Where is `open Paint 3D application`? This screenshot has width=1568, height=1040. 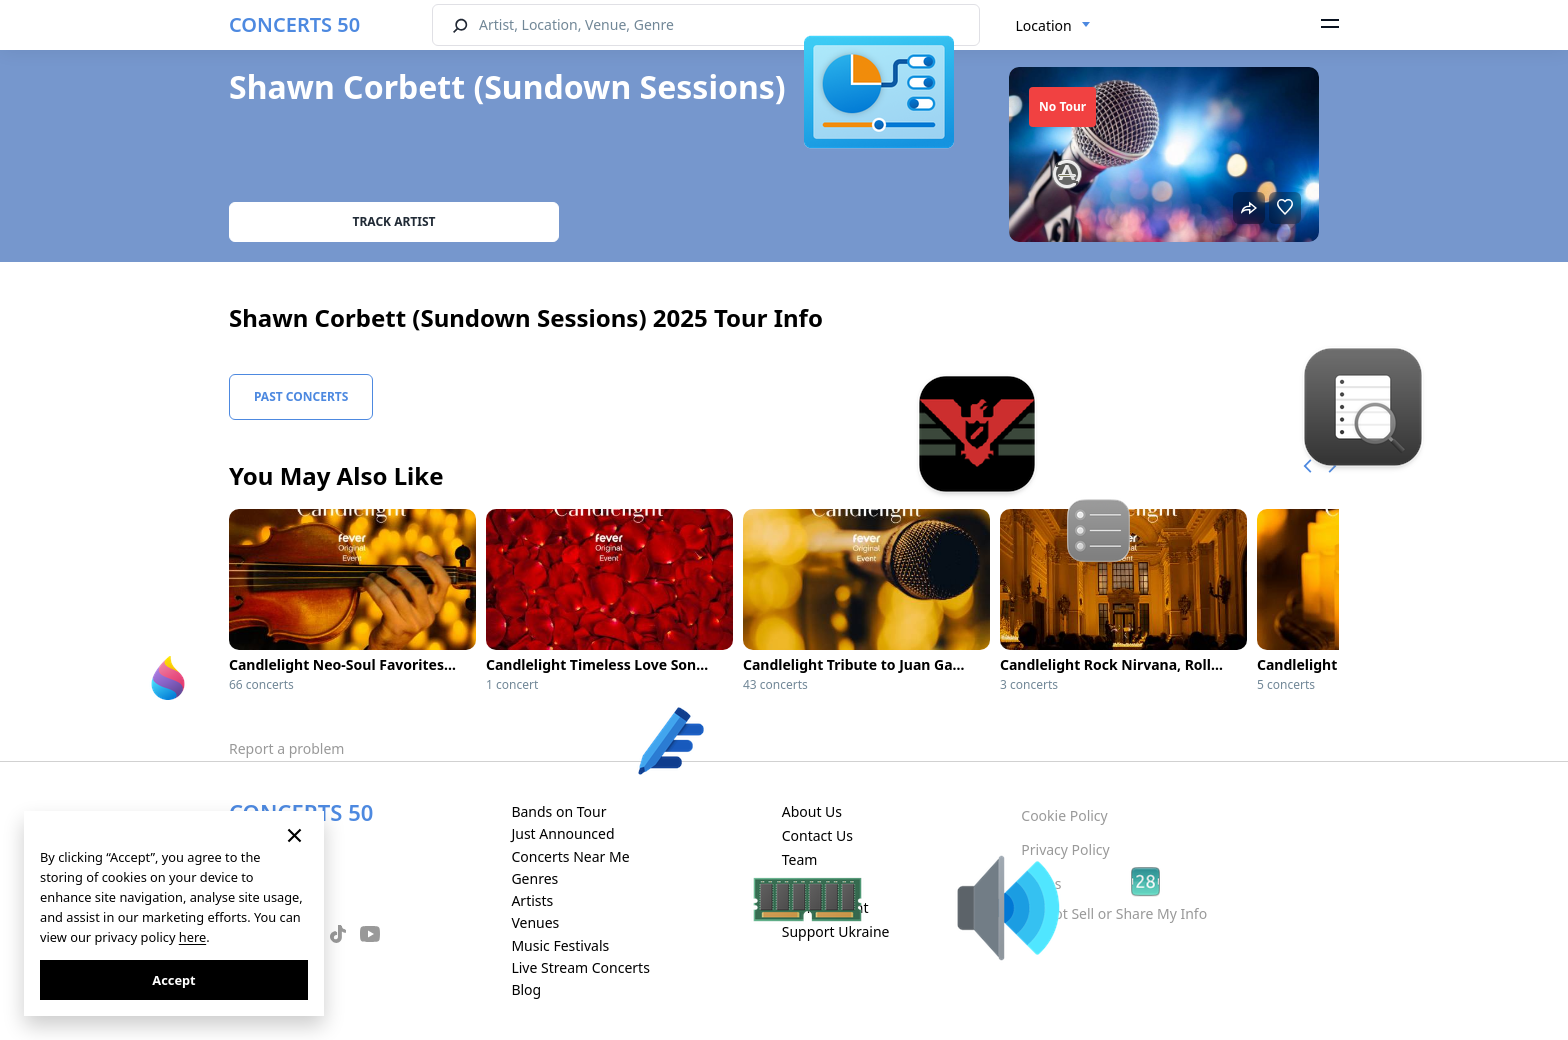
open Paint 3D application is located at coordinates (168, 678).